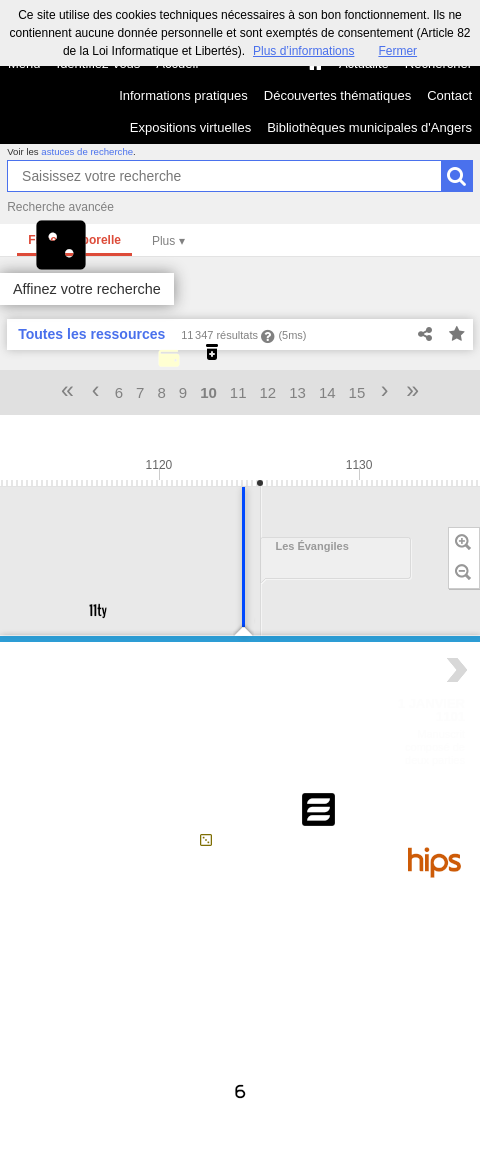  What do you see at coordinates (206, 840) in the screenshot?
I see `indicates a dice roll result of three` at bounding box center [206, 840].